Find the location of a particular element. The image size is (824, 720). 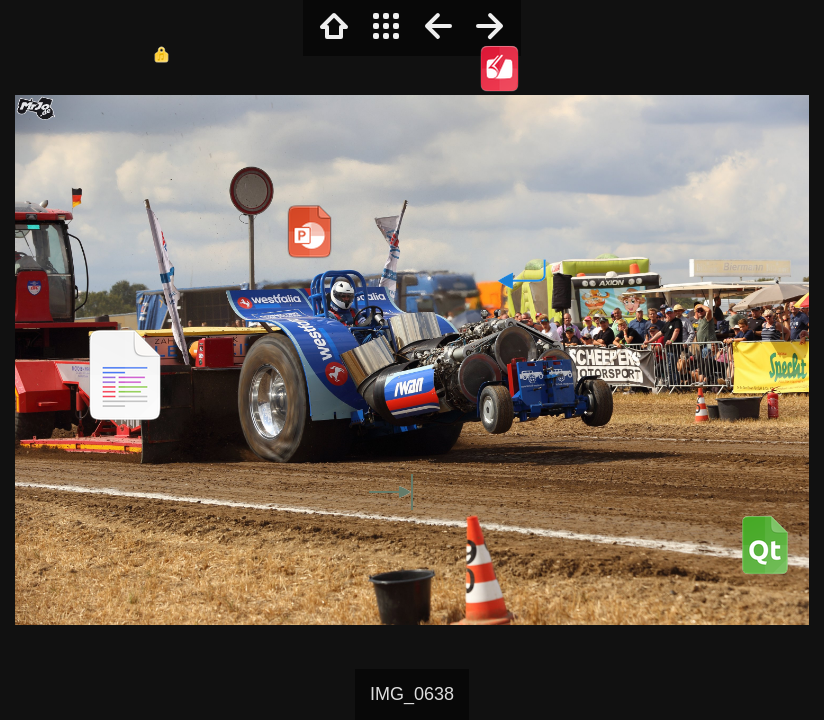

open a PowerPoint presentation file is located at coordinates (309, 231).